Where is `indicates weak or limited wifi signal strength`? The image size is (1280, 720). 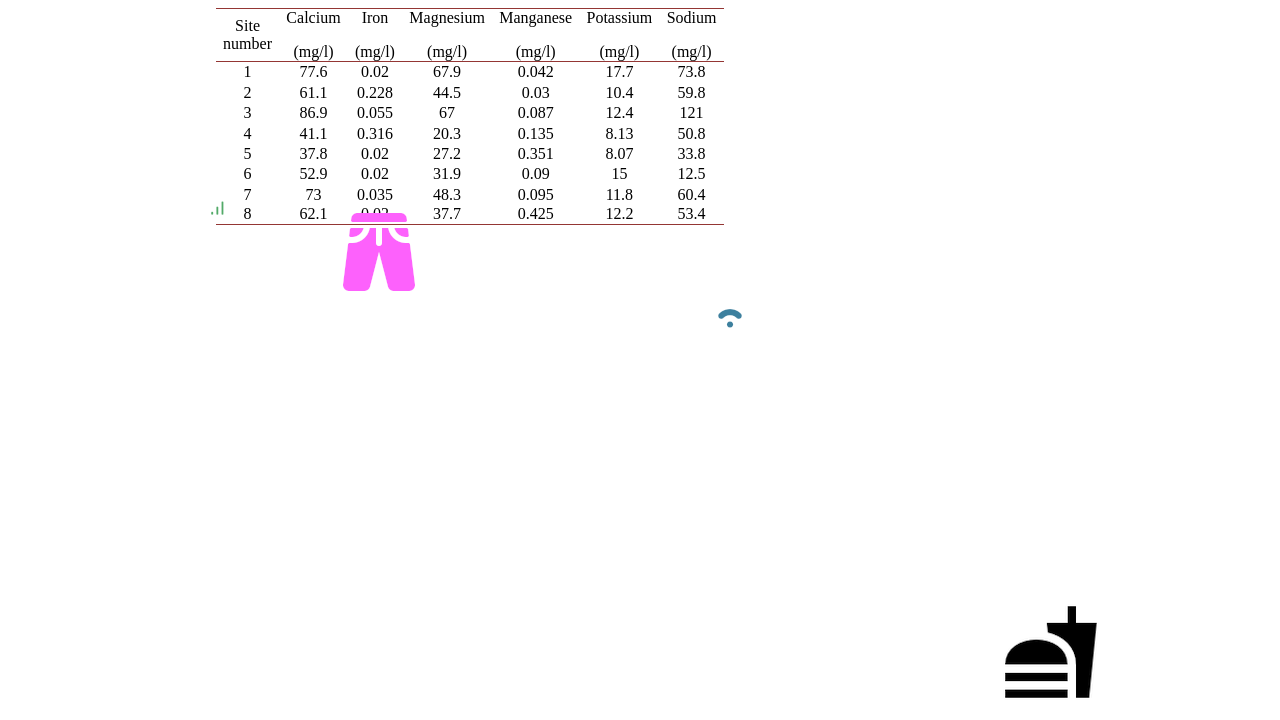 indicates weak or limited wifi signal strength is located at coordinates (730, 306).